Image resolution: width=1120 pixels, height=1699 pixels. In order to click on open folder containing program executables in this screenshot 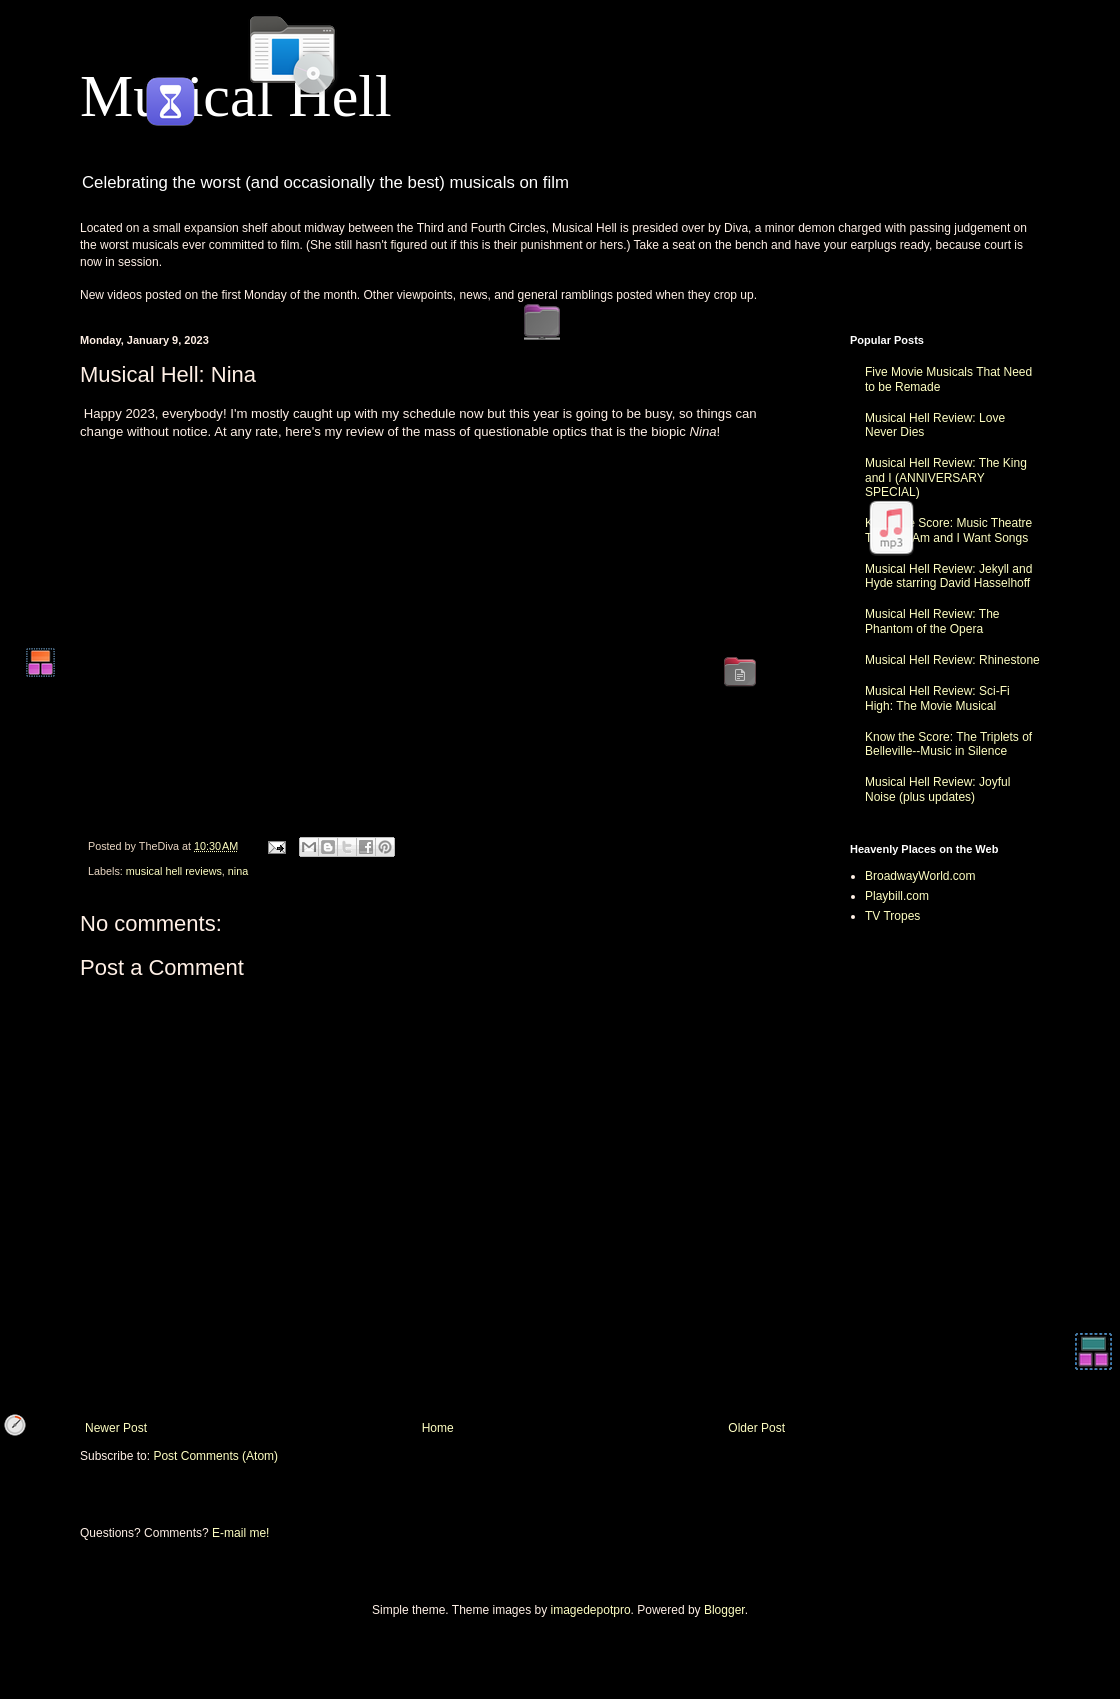, I will do `click(292, 52)`.